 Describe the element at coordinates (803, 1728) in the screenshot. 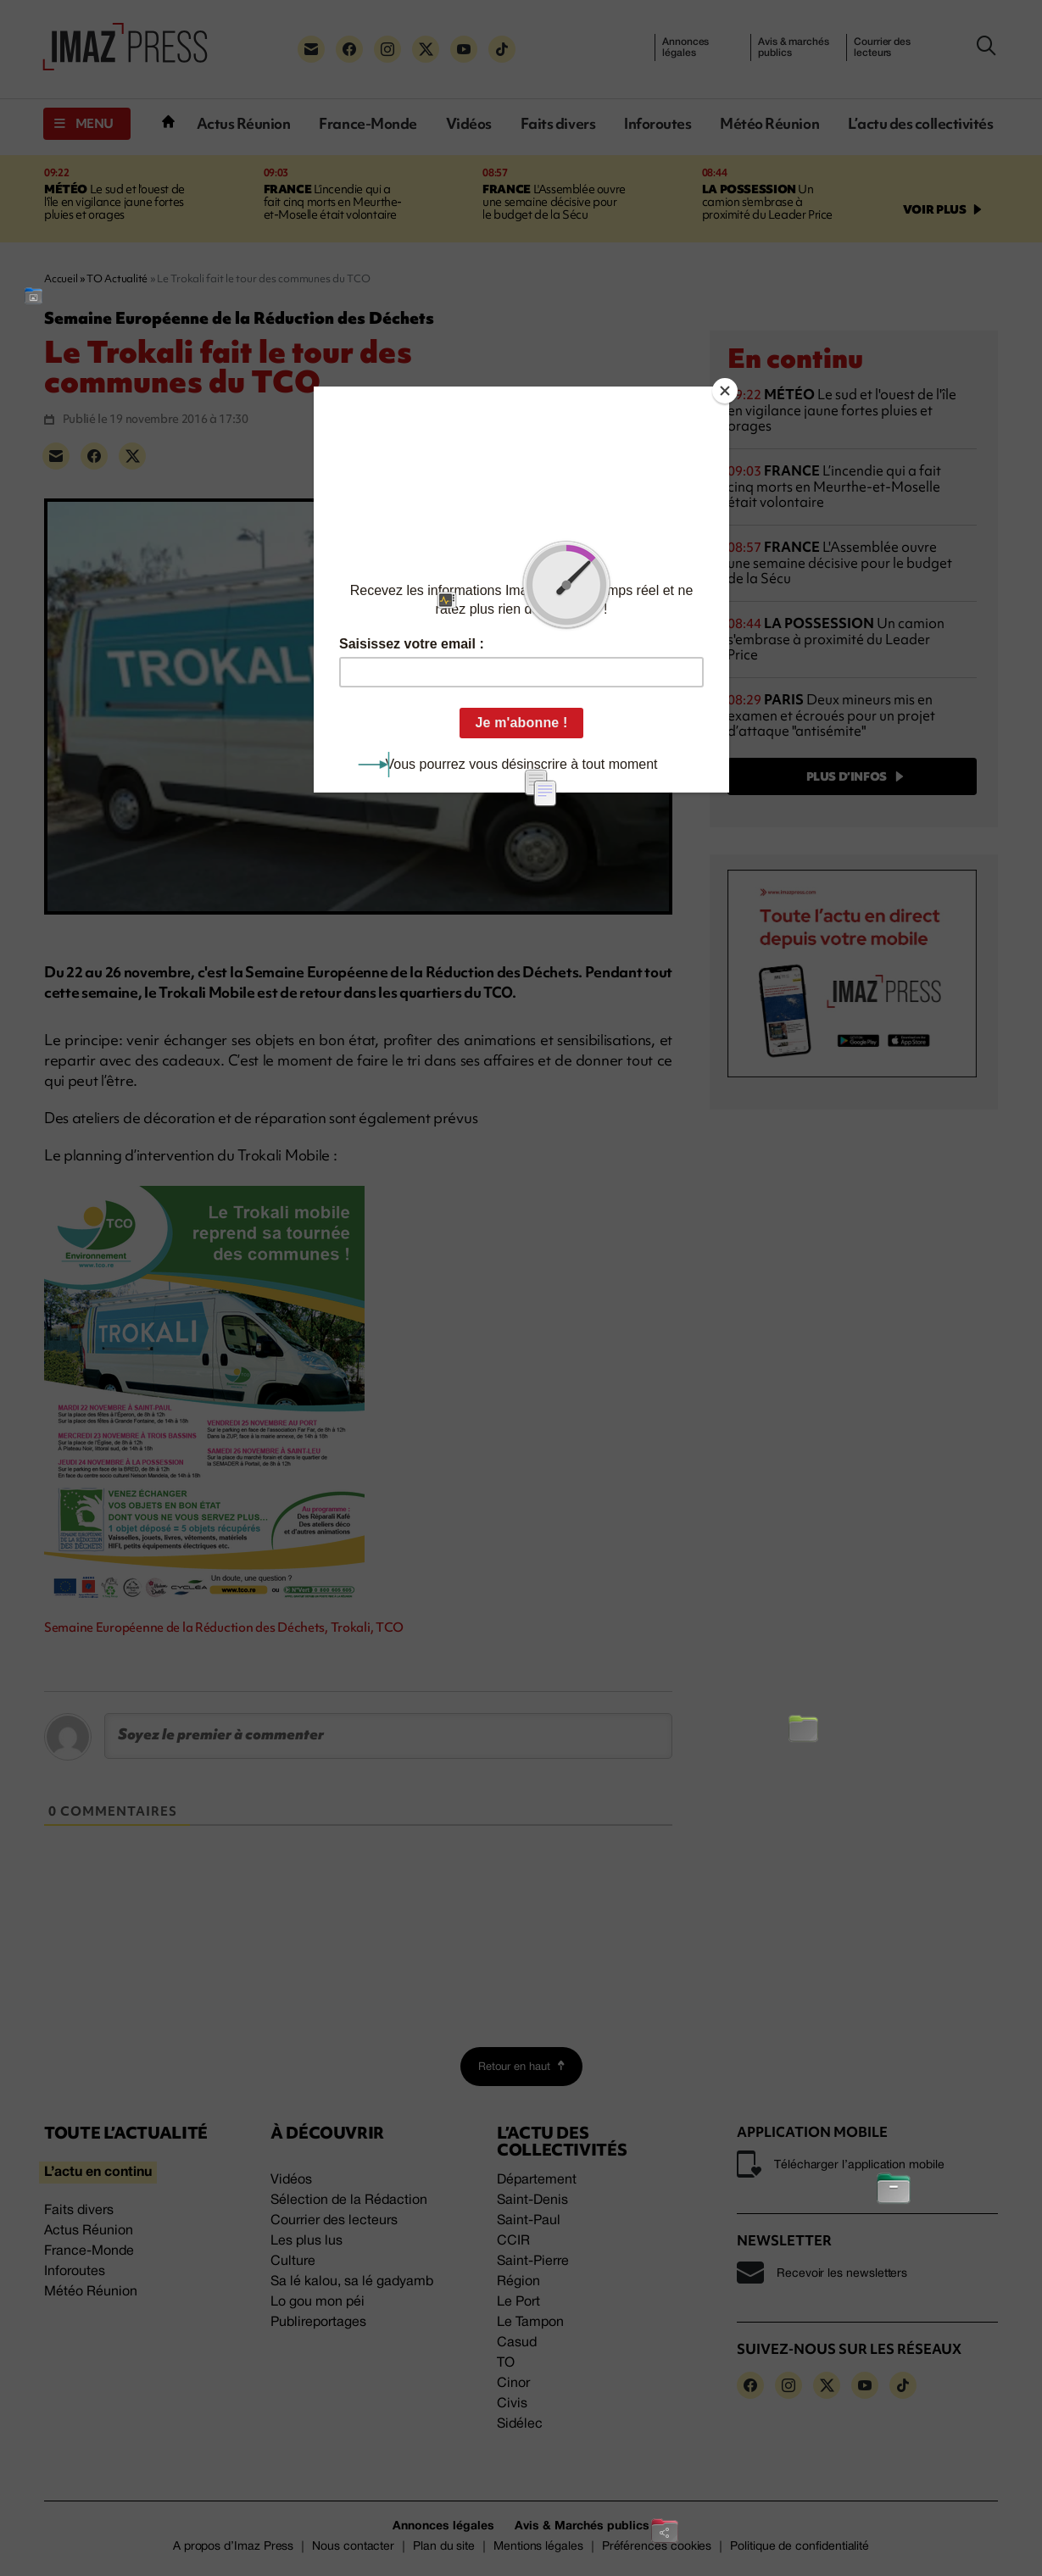

I see `access a remote or network folder` at that location.